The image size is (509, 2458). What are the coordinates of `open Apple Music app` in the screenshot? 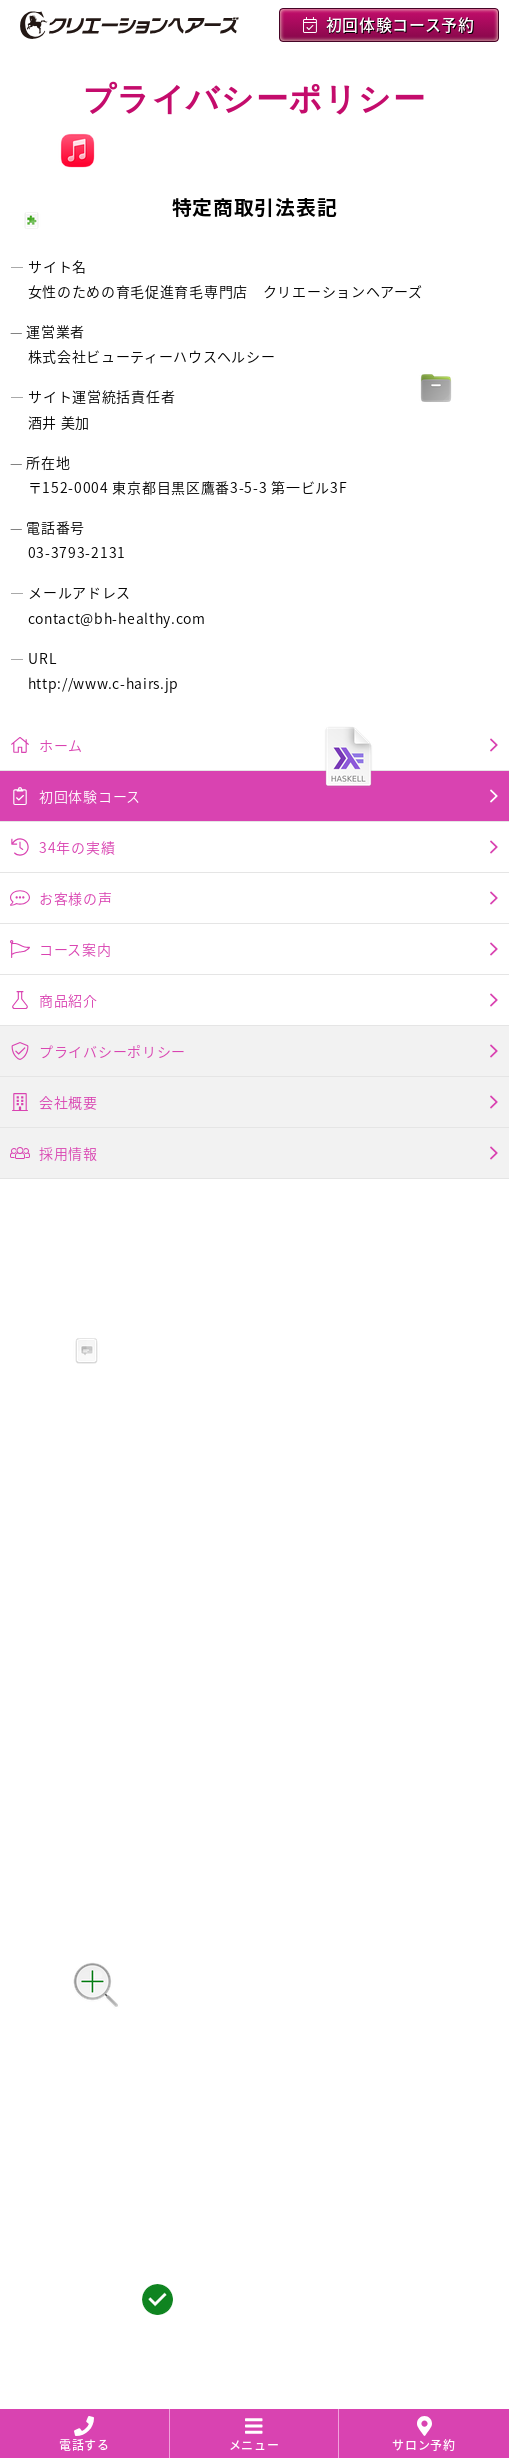 It's located at (77, 150).